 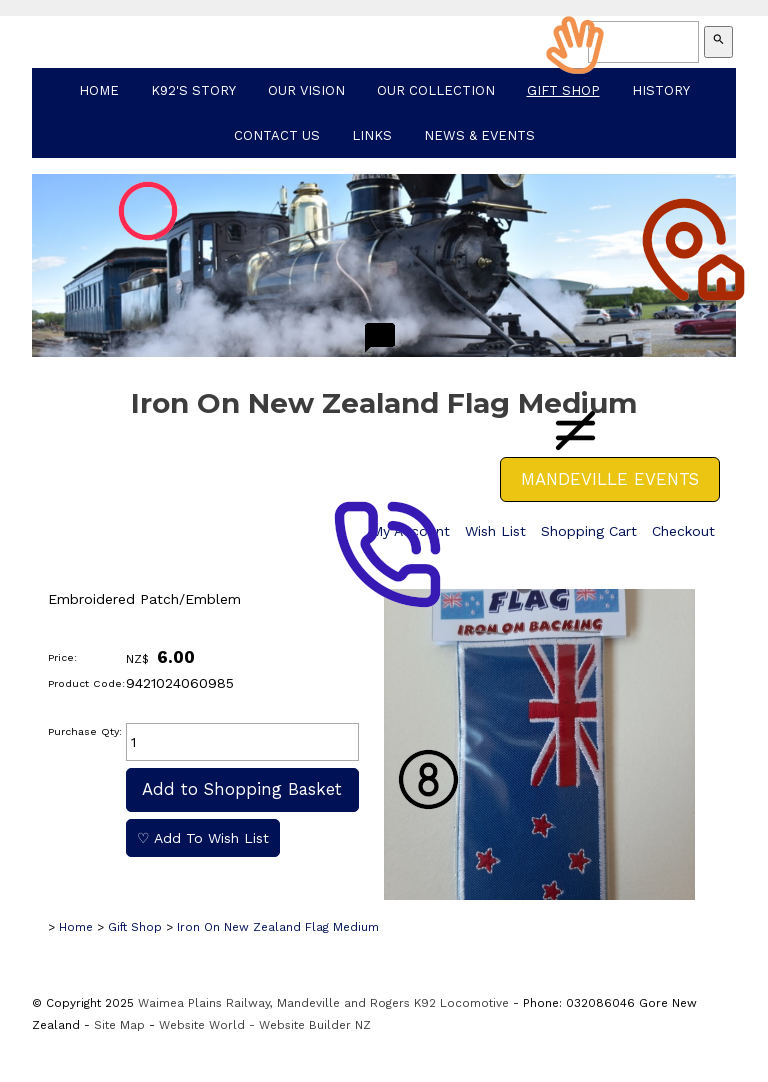 What do you see at coordinates (575, 430) in the screenshot?
I see `indicates values are not equal` at bounding box center [575, 430].